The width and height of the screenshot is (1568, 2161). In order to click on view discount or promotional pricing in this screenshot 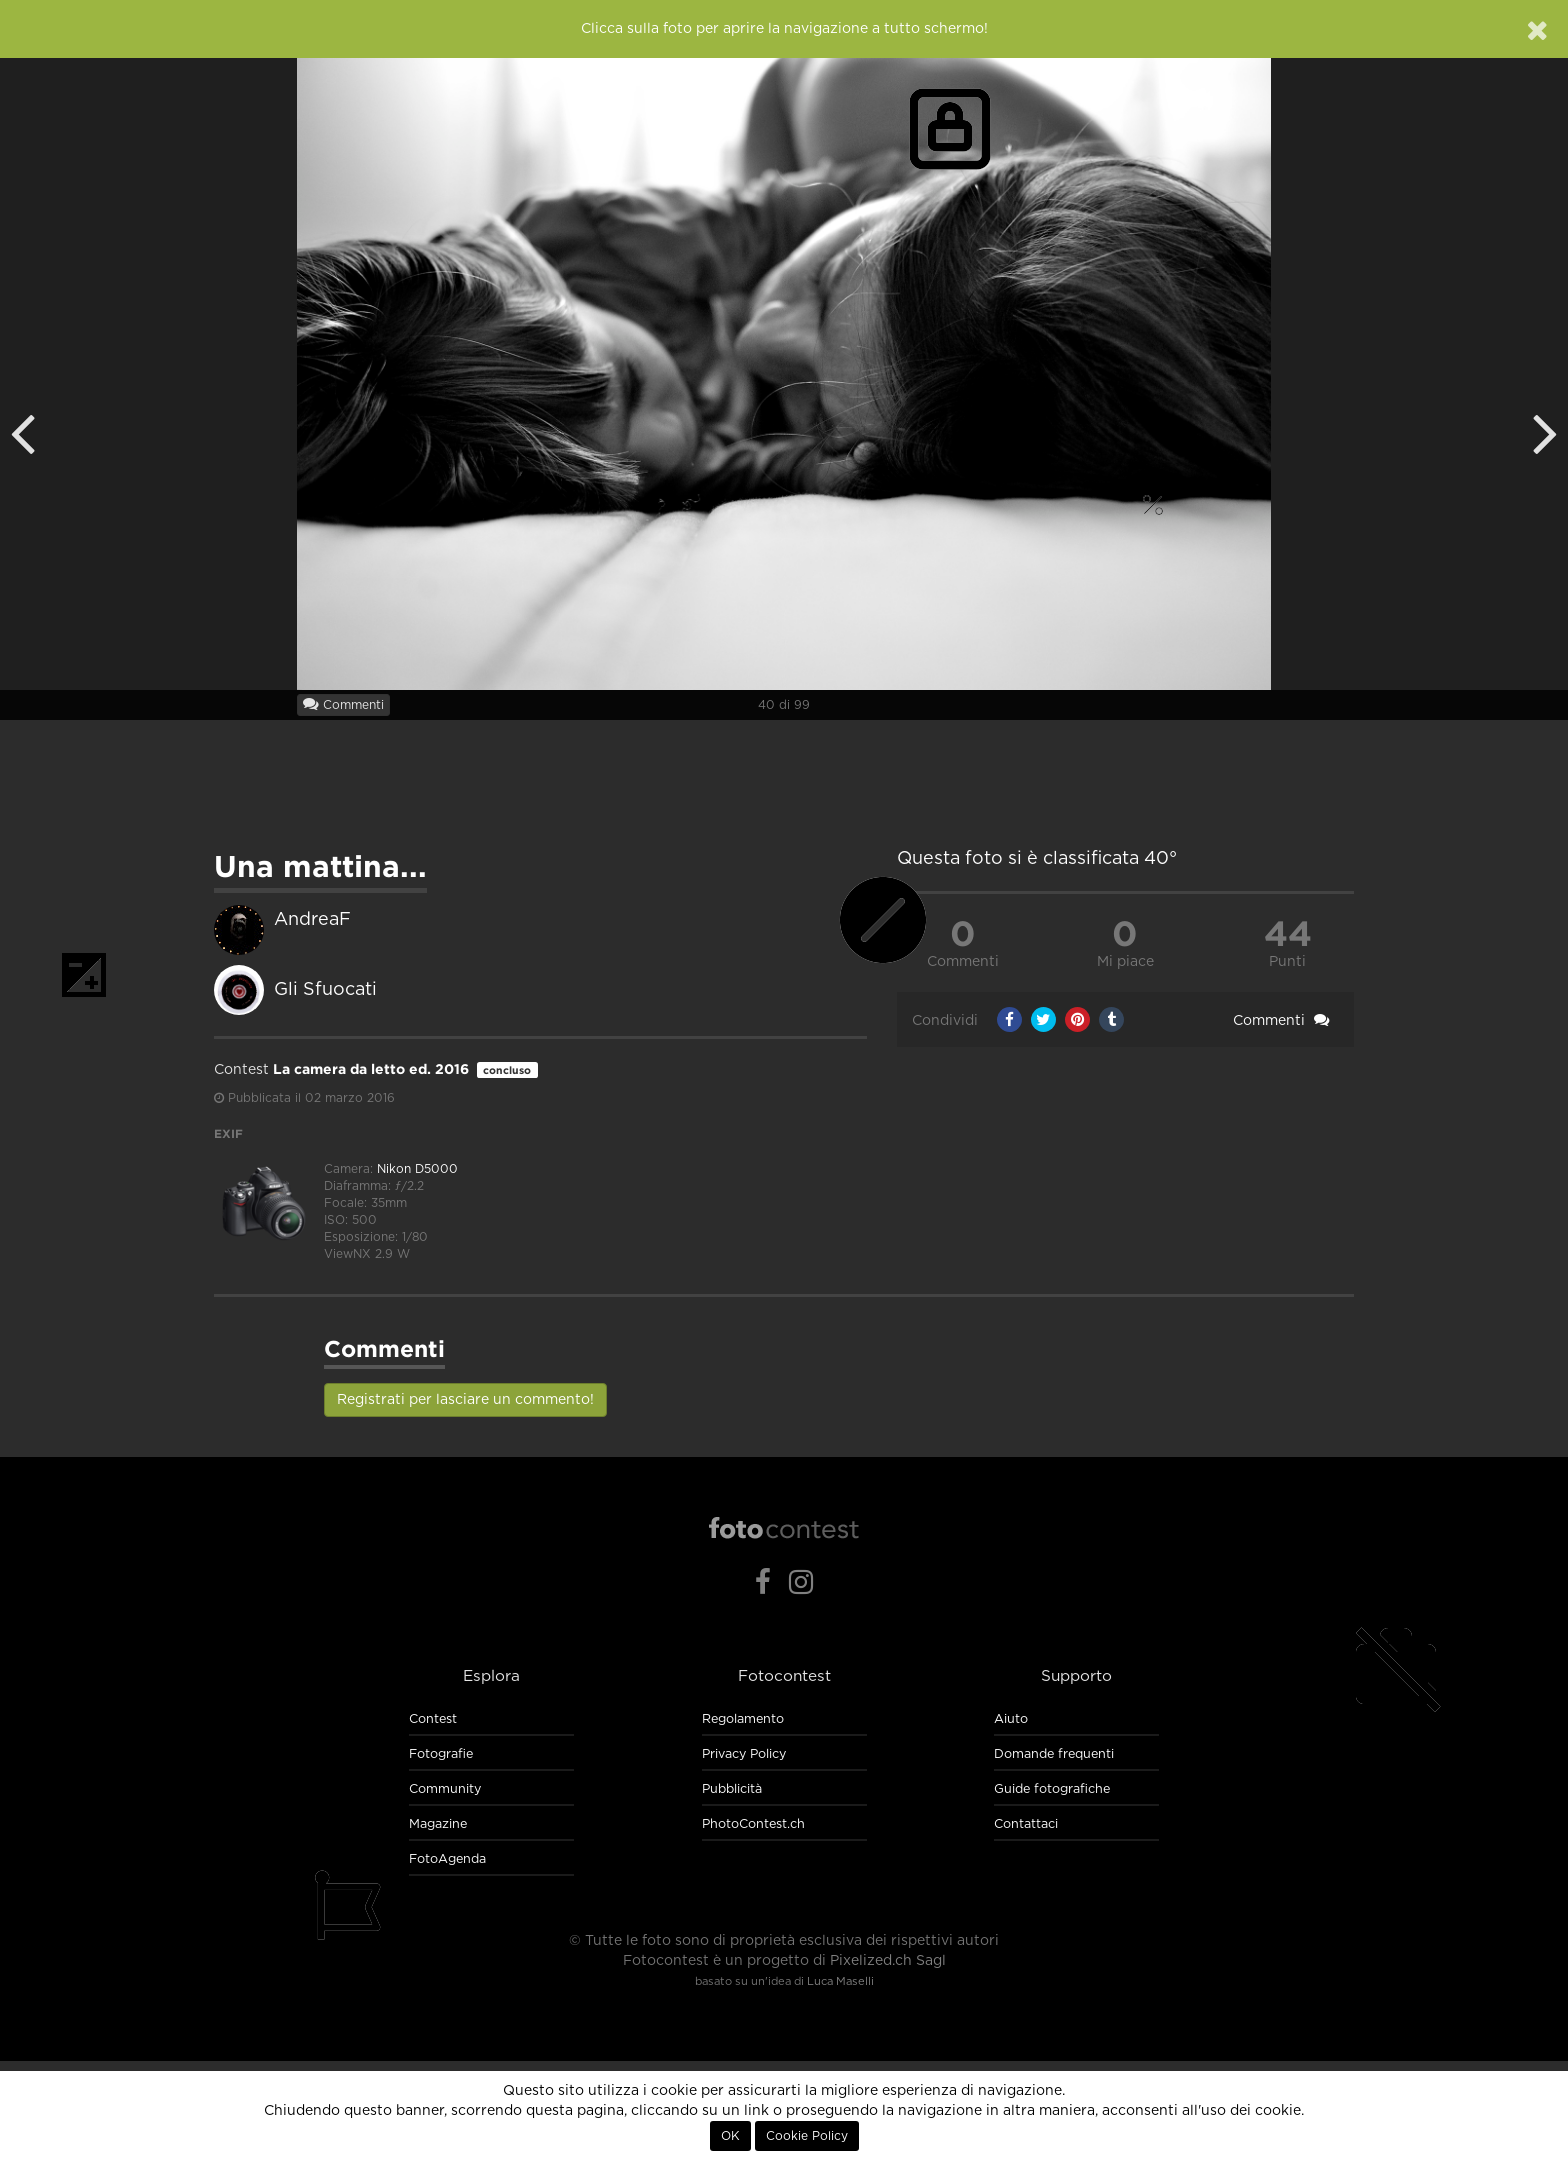, I will do `click(1153, 505)`.